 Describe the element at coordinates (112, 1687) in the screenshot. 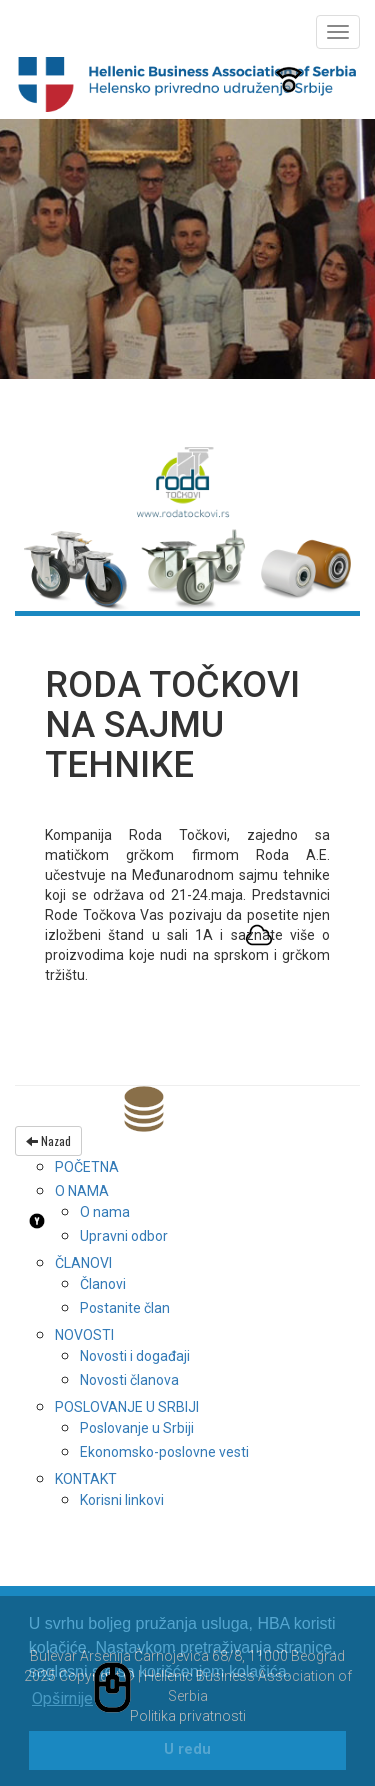

I see `middle mouse button click action` at that location.